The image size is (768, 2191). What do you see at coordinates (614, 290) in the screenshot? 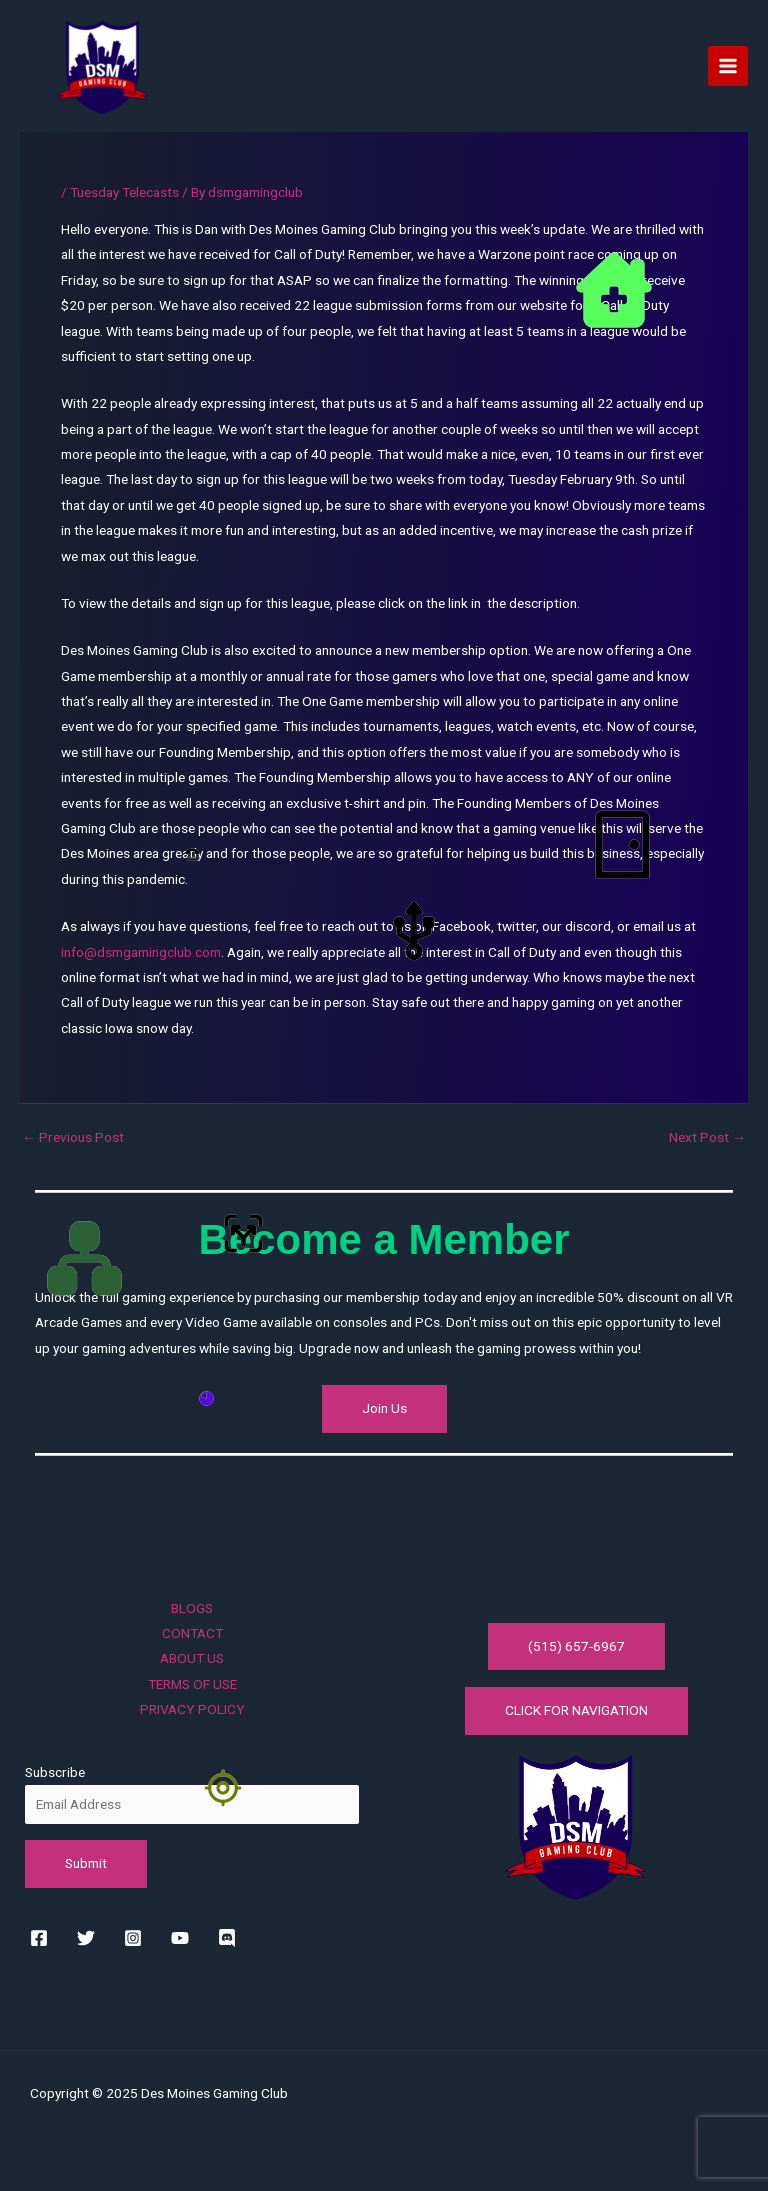
I see `access home healthcare services` at bounding box center [614, 290].